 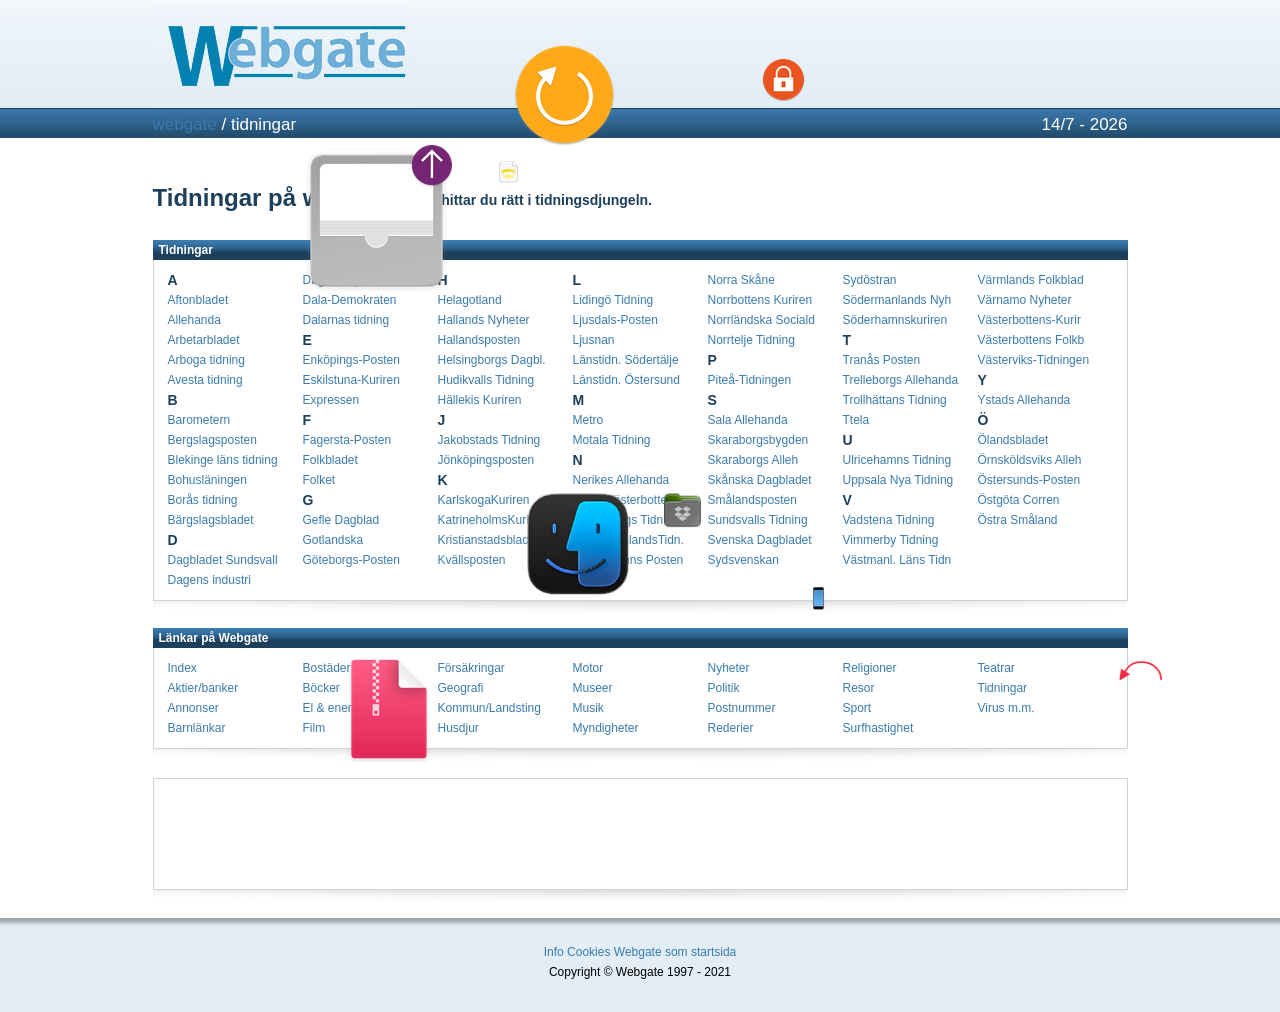 I want to click on a compressed postscript file, so click(x=389, y=711).